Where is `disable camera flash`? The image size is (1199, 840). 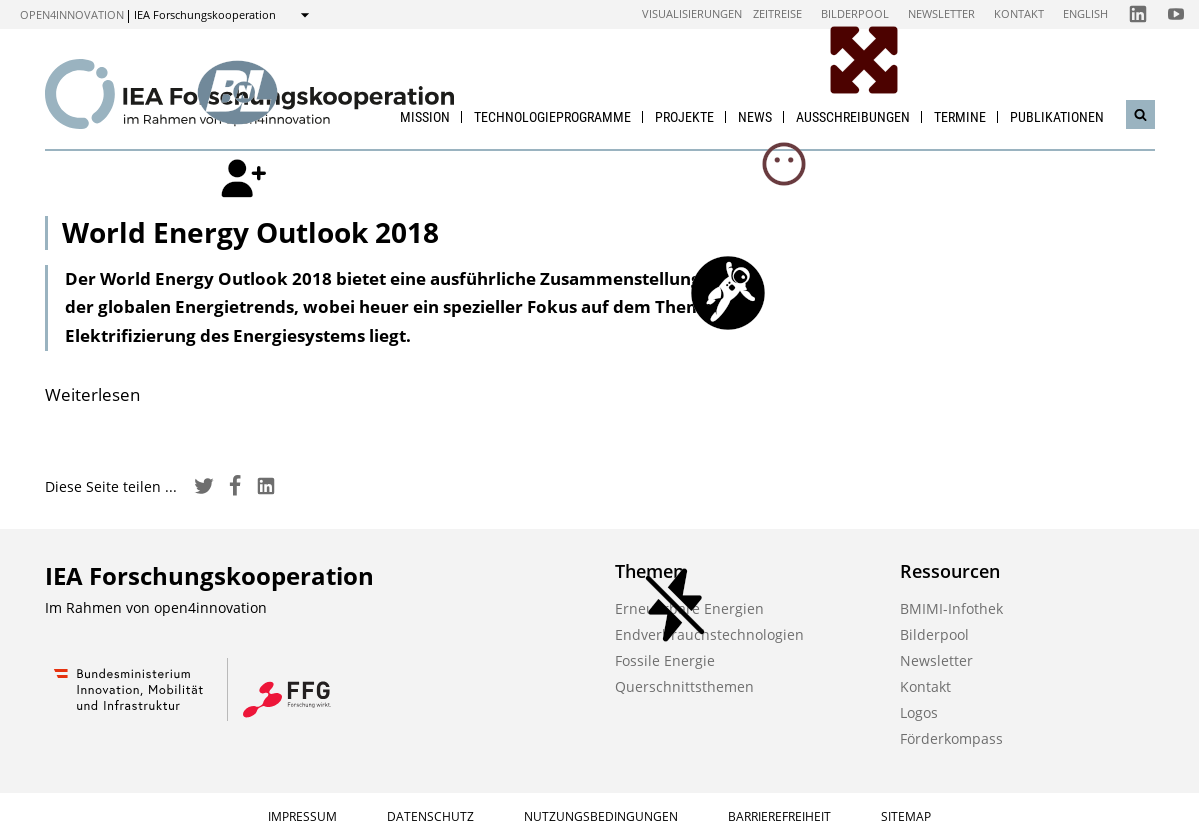 disable camera flash is located at coordinates (675, 605).